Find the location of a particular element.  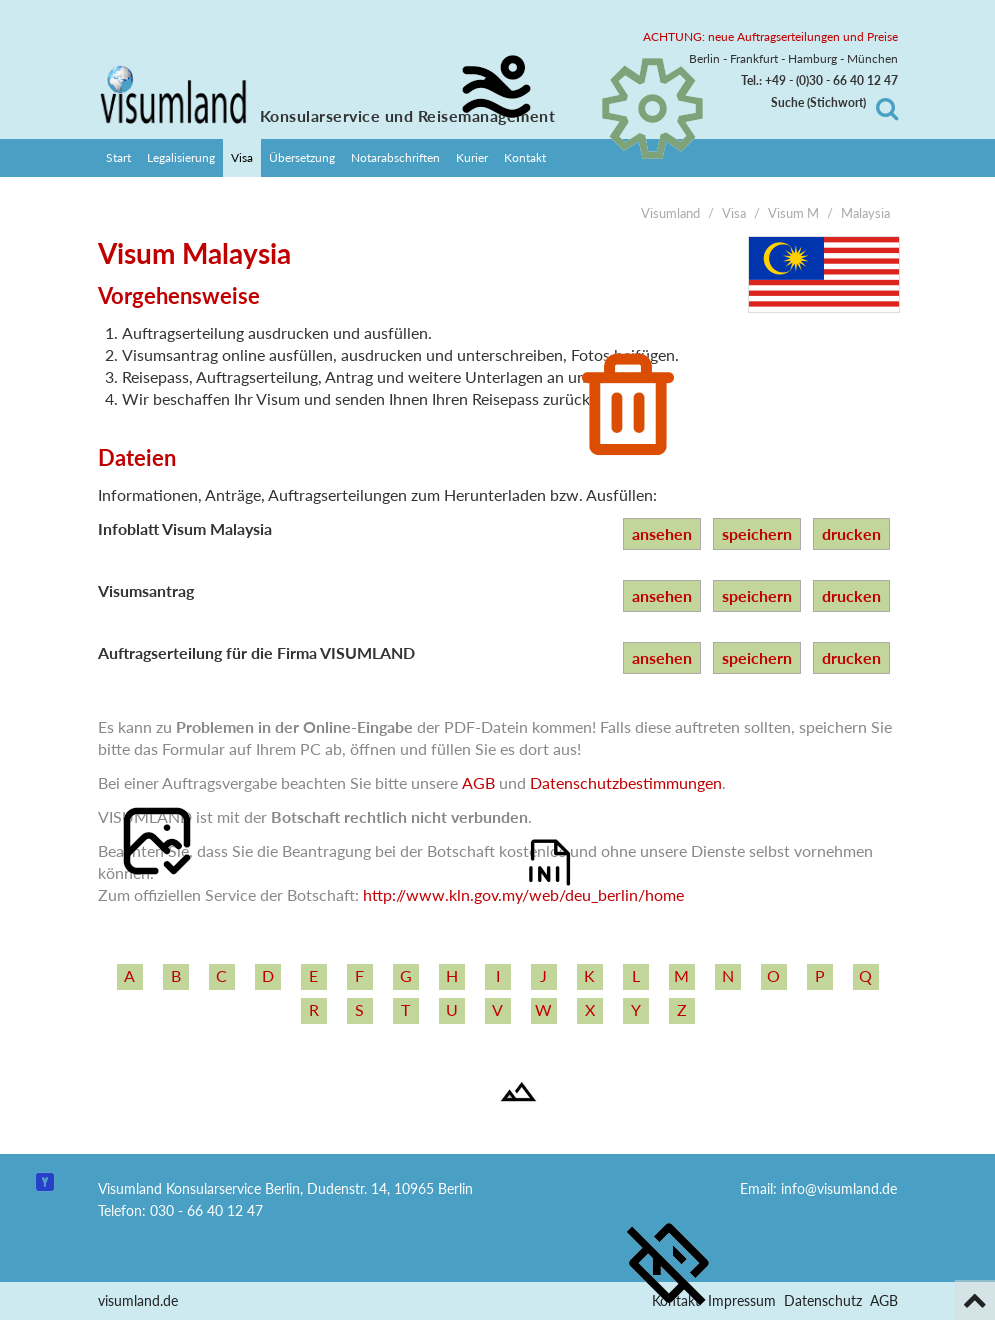

access swimming pool or aquatic facilities is located at coordinates (496, 86).